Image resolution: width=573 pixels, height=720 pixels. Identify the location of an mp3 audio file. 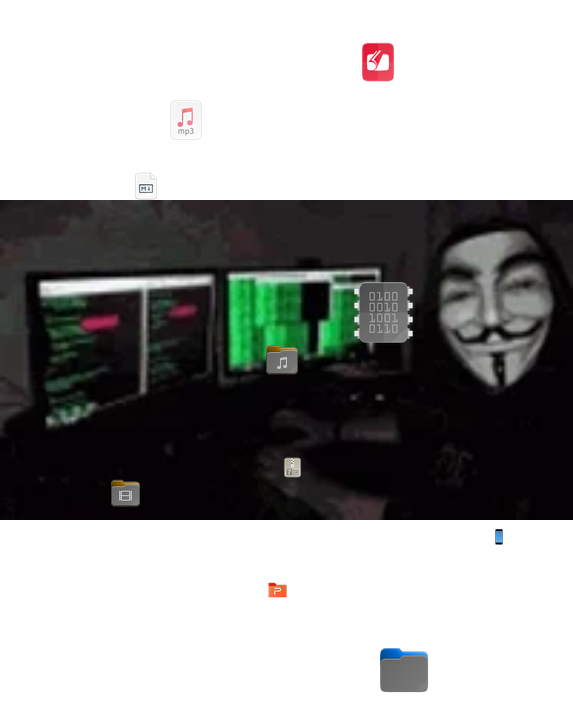
(186, 120).